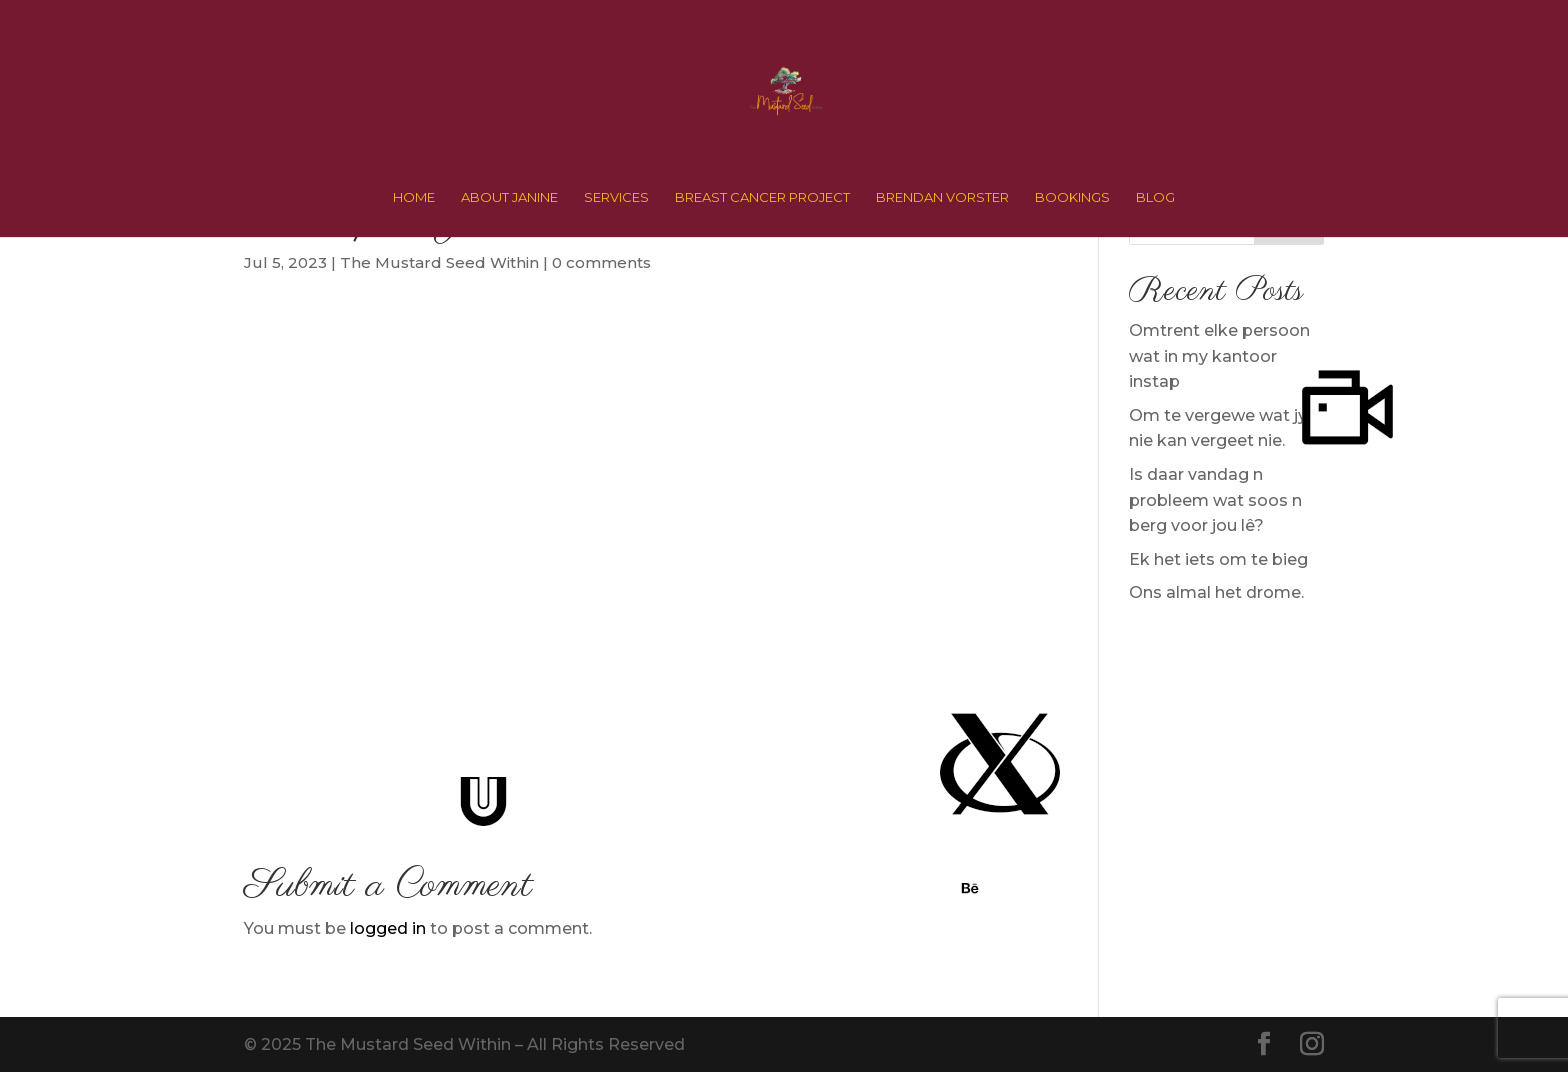 The width and height of the screenshot is (1568, 1072). I want to click on visit behance profile or portfolio, so click(970, 888).